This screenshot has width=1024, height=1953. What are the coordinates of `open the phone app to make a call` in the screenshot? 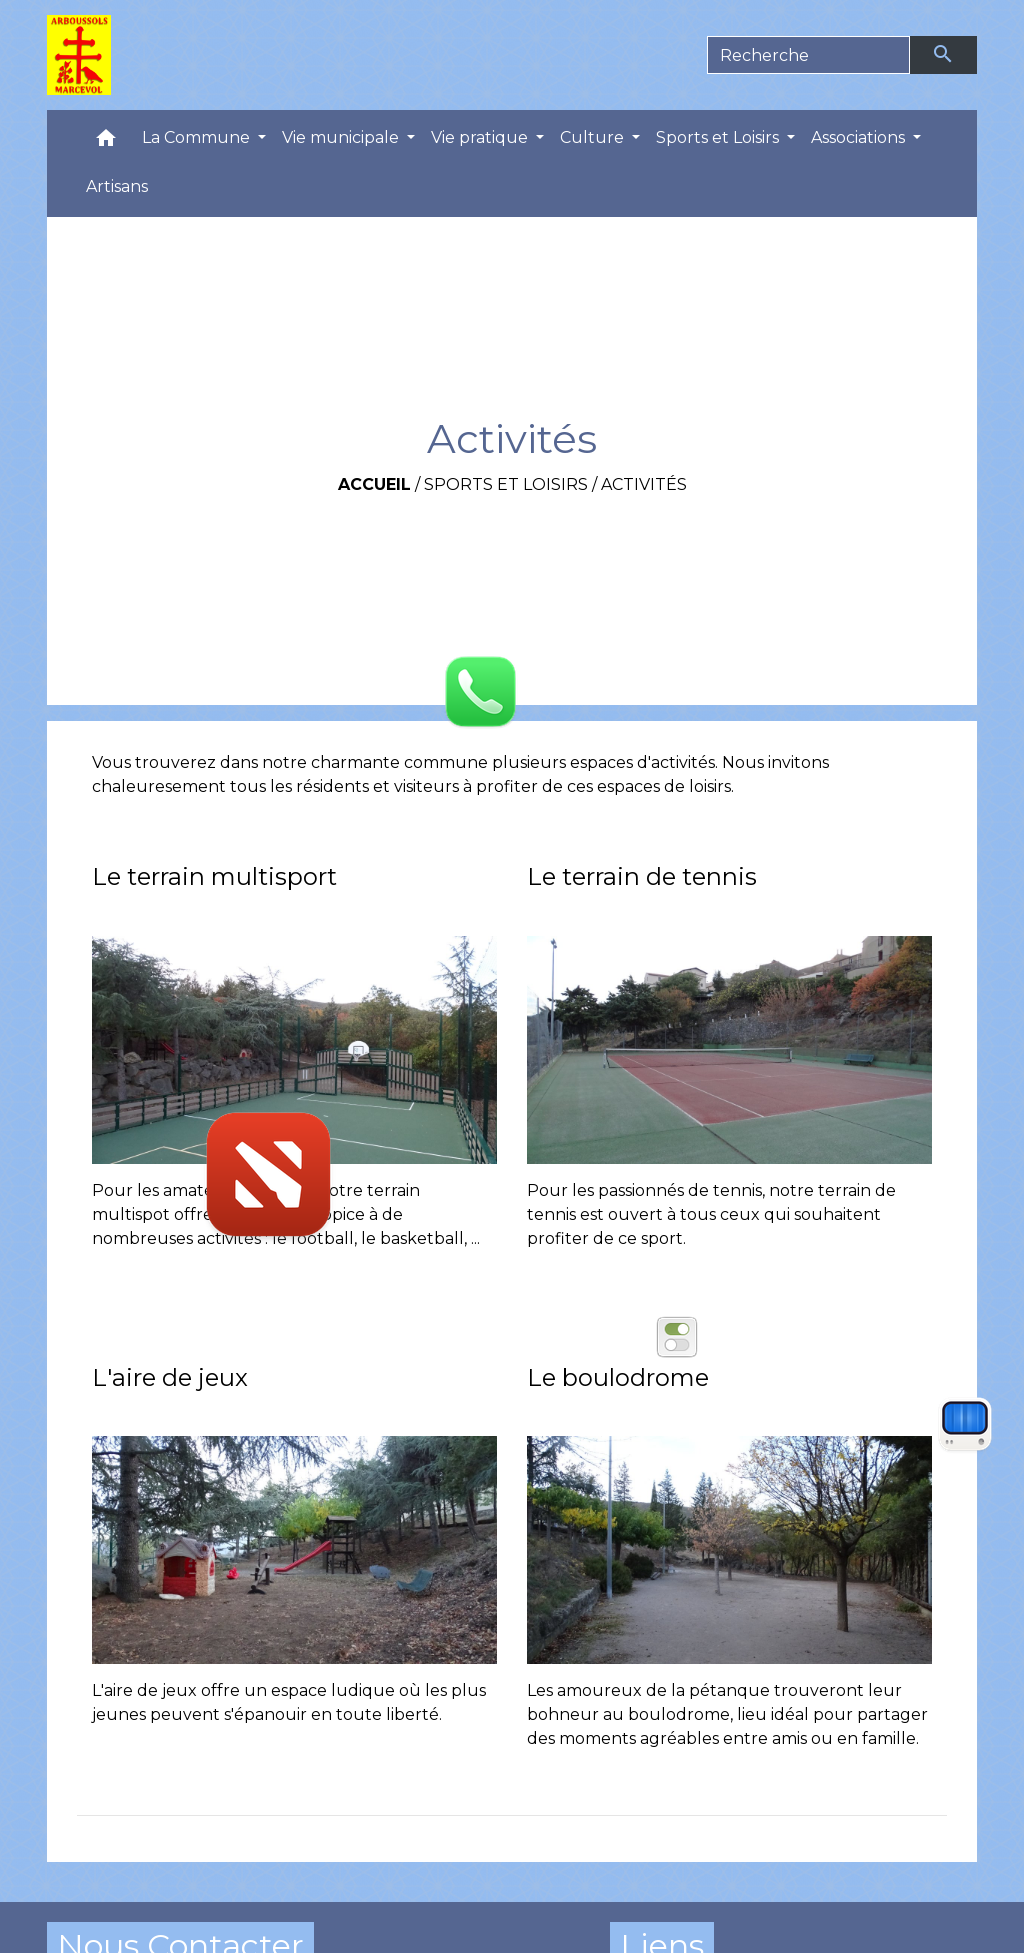 It's located at (480, 691).